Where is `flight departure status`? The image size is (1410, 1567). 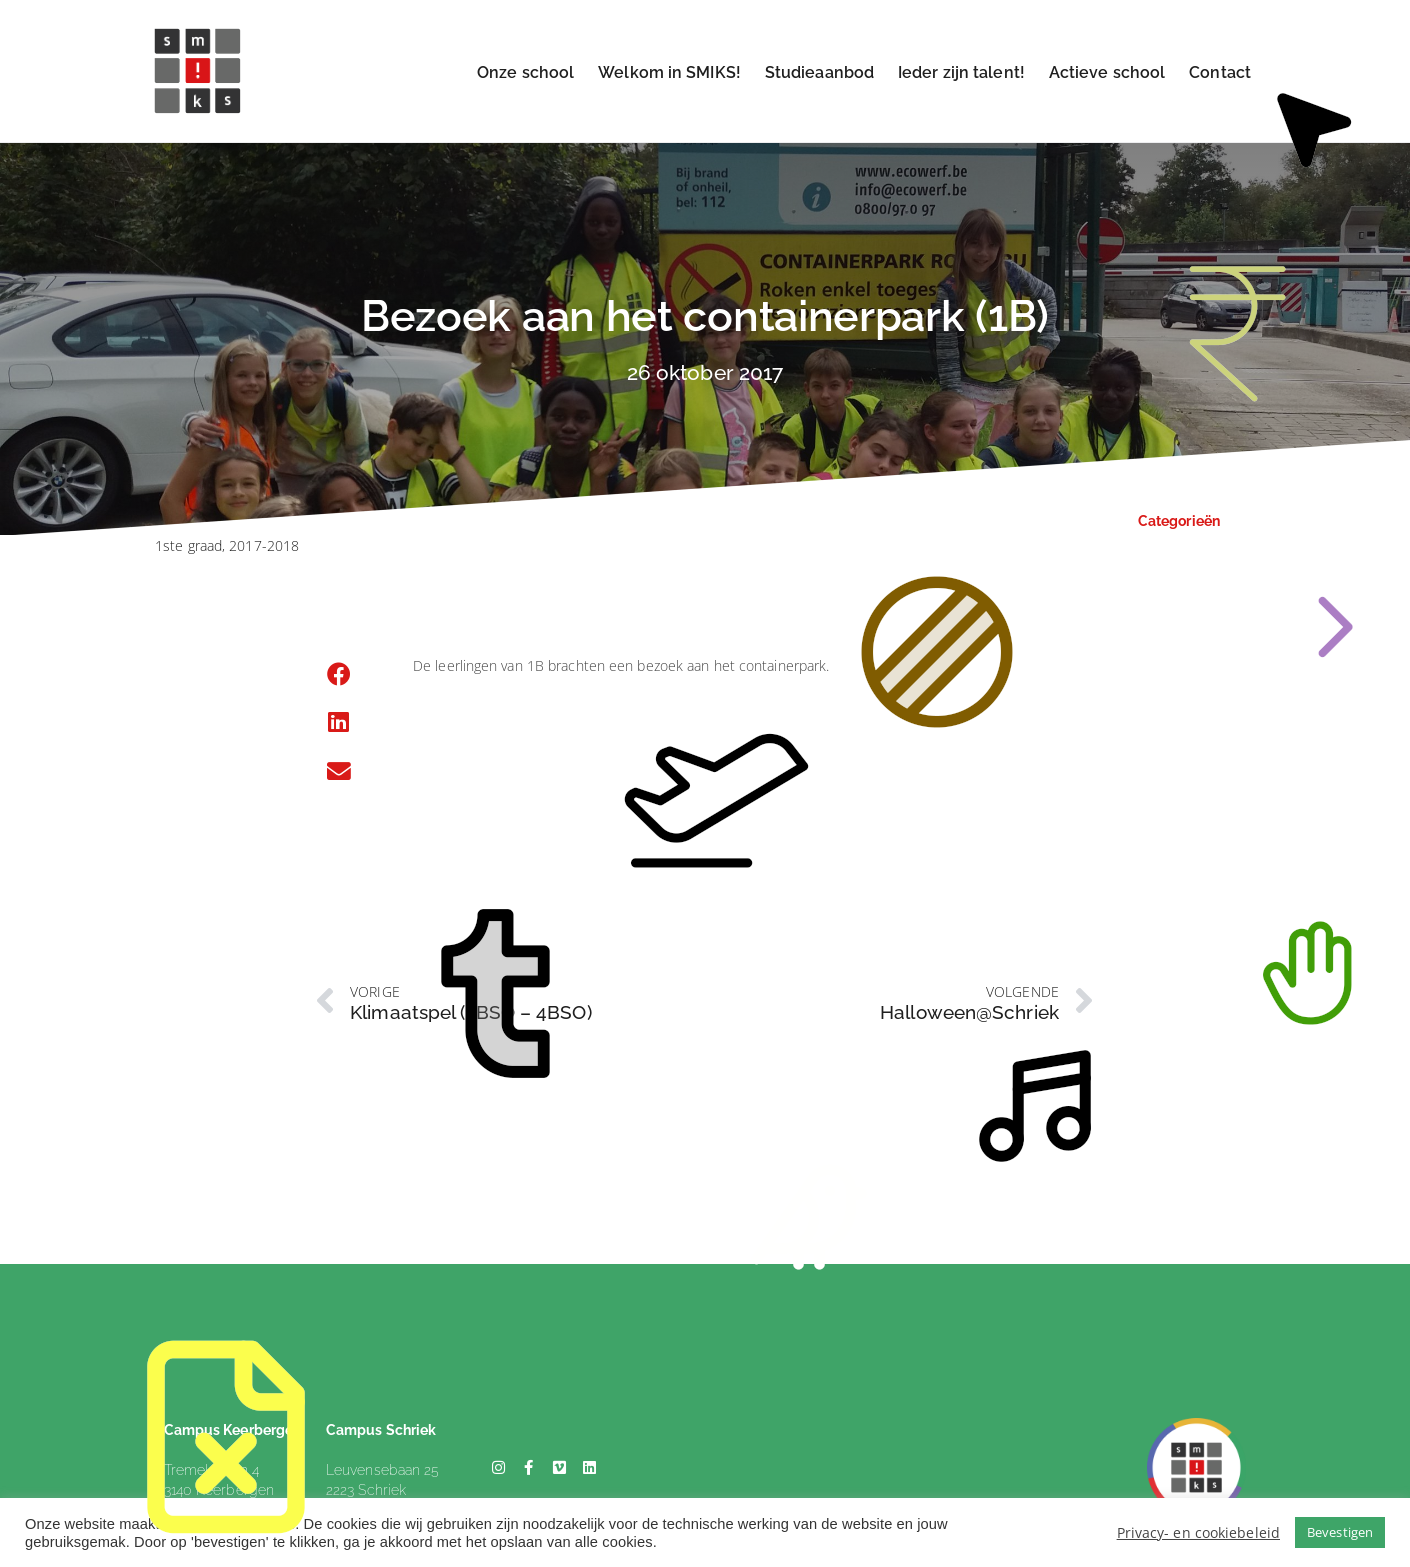 flight departure status is located at coordinates (716, 794).